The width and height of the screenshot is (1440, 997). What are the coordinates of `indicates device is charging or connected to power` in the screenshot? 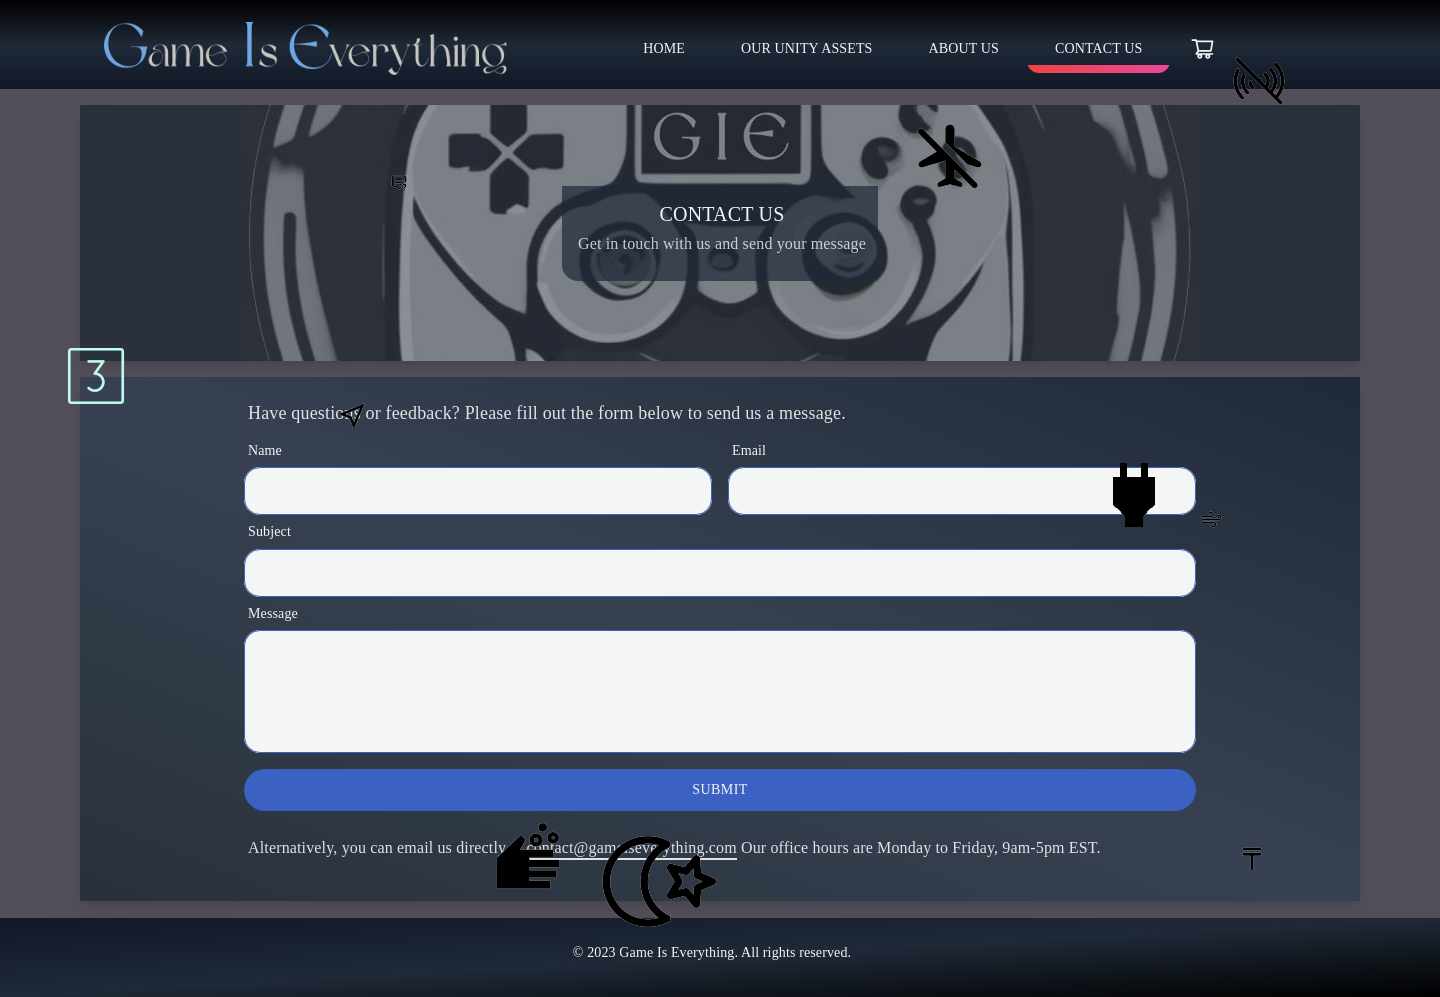 It's located at (1134, 495).